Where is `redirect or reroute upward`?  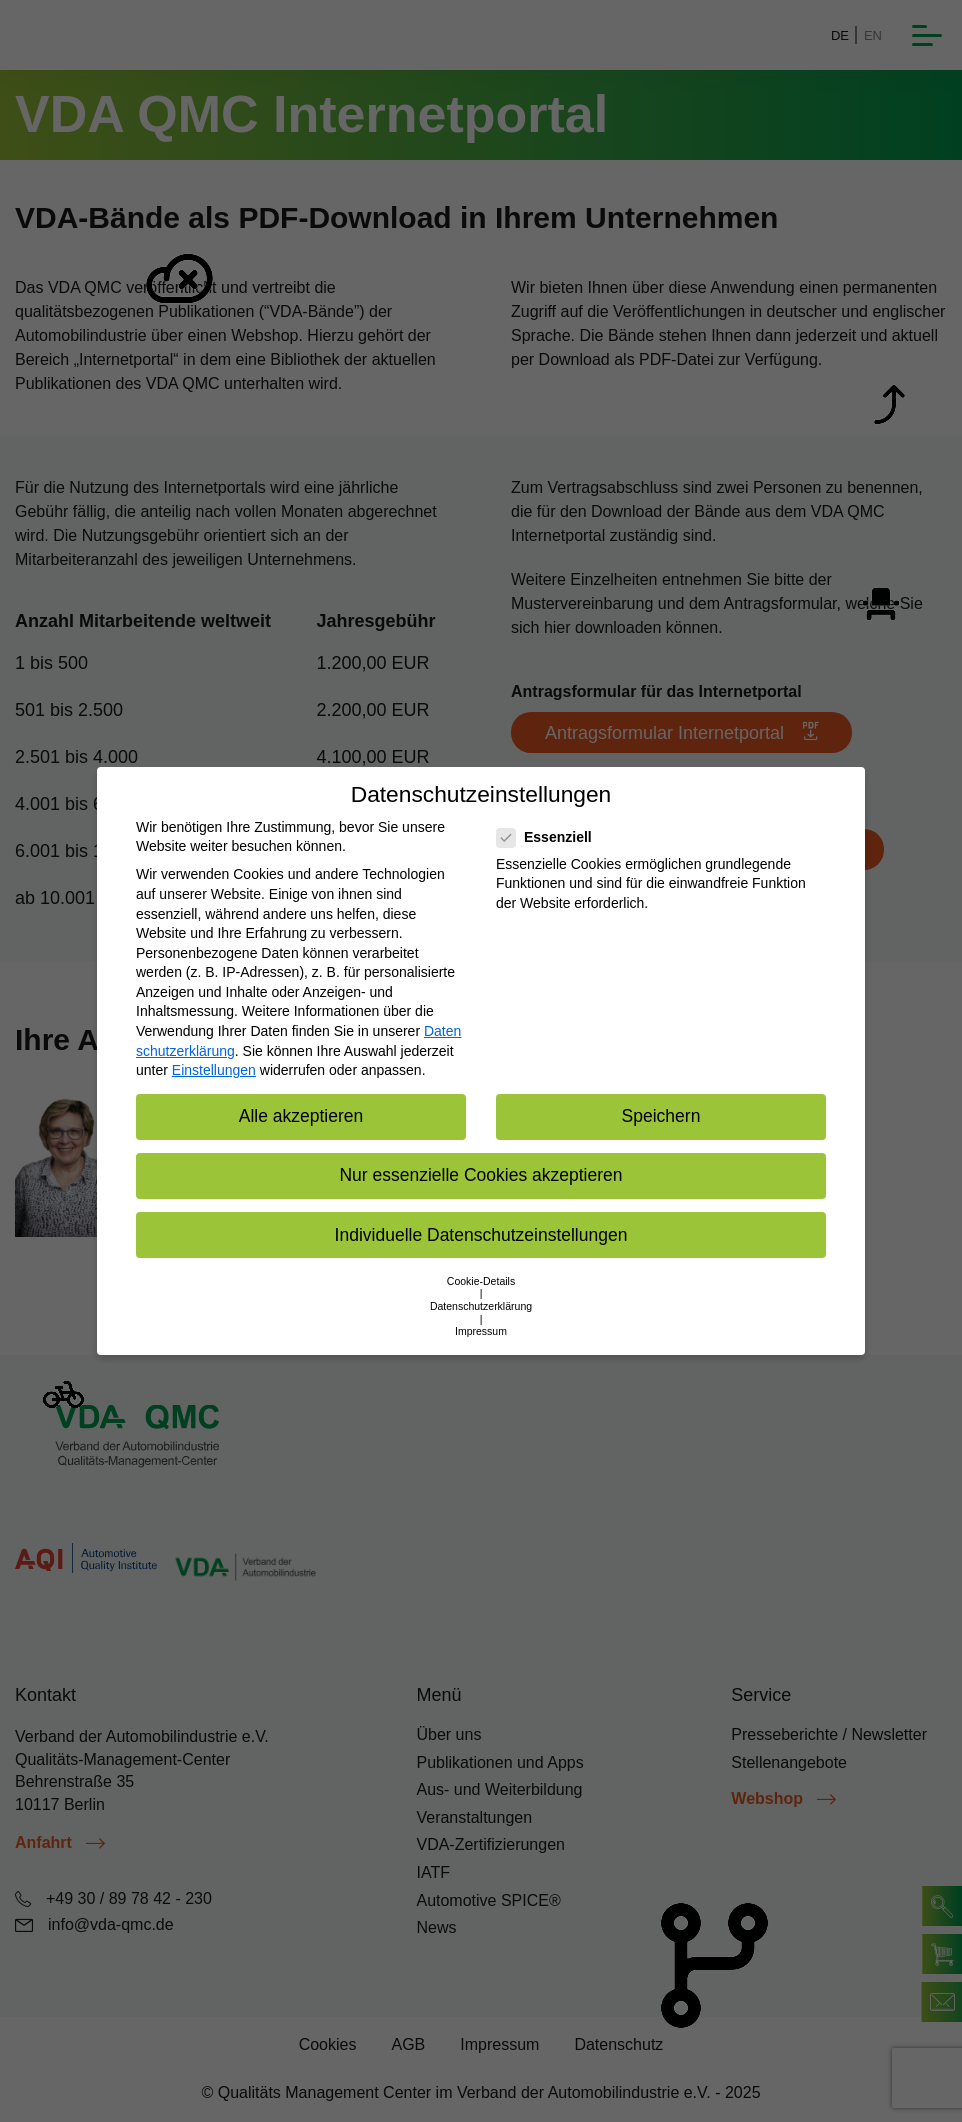
redirect or reroute upward is located at coordinates (889, 404).